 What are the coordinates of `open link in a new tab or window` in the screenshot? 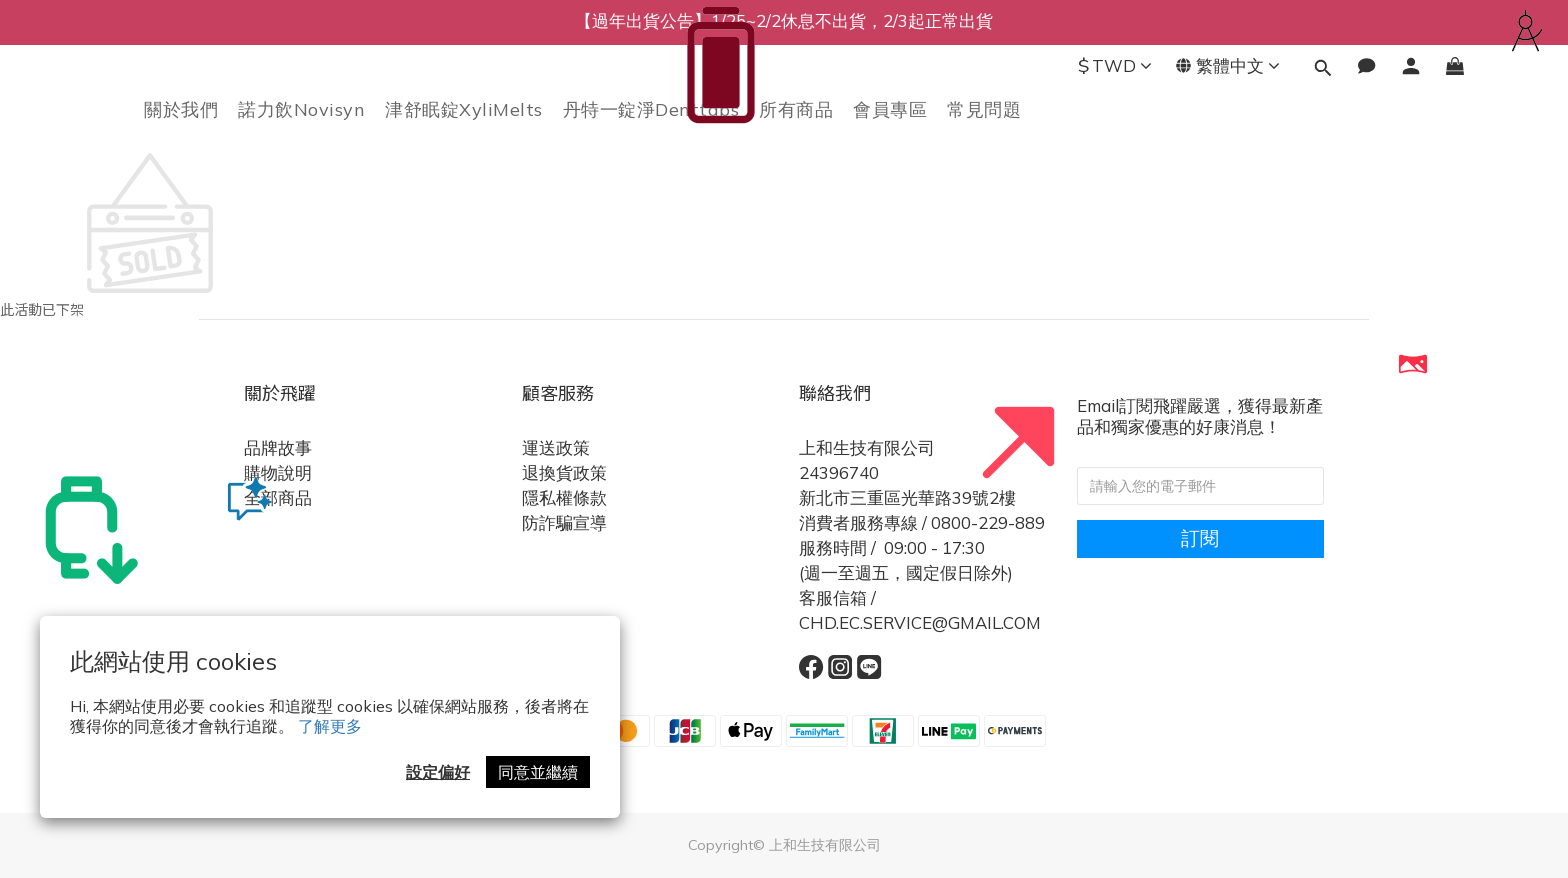 It's located at (1018, 442).